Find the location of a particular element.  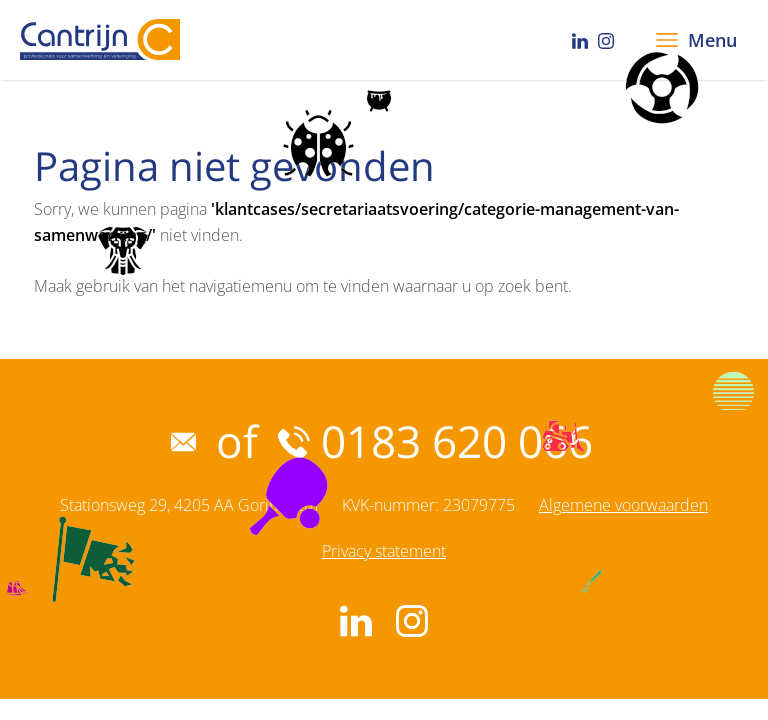

elephant character or avatar icon is located at coordinates (123, 251).